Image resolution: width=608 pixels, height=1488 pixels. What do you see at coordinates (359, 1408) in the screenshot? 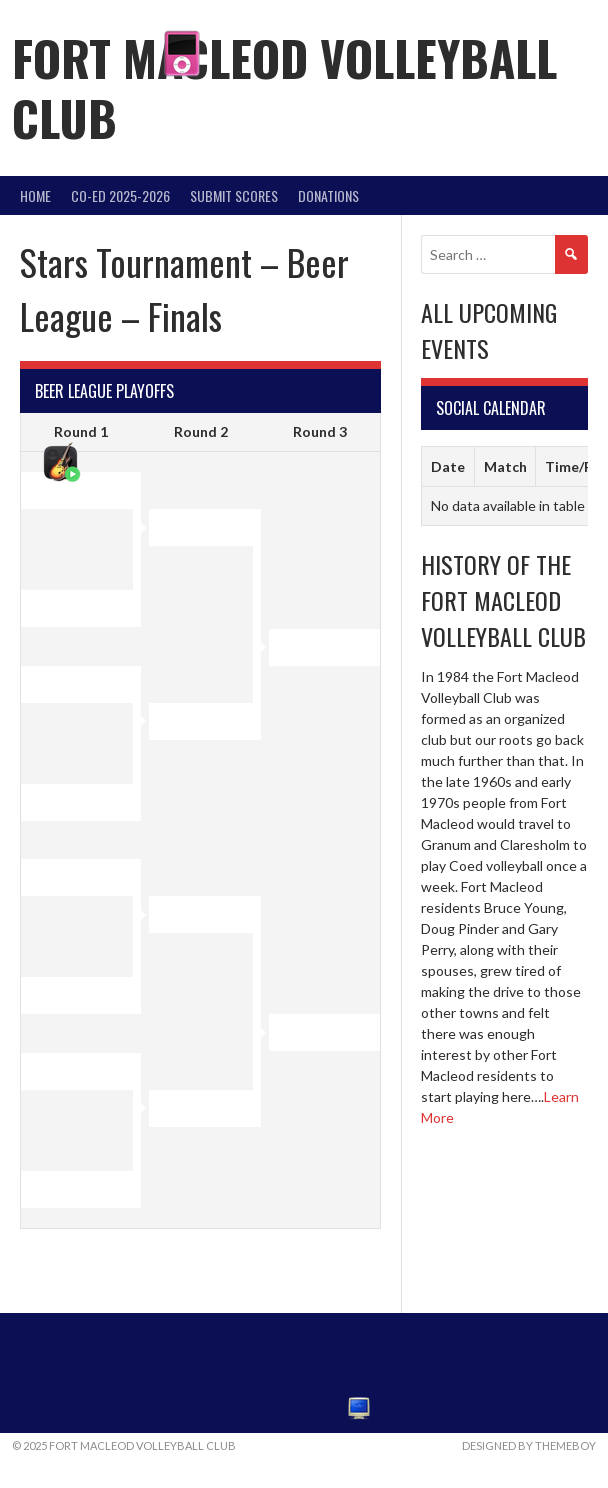
I see `connect to a windows PC or external computer` at bounding box center [359, 1408].